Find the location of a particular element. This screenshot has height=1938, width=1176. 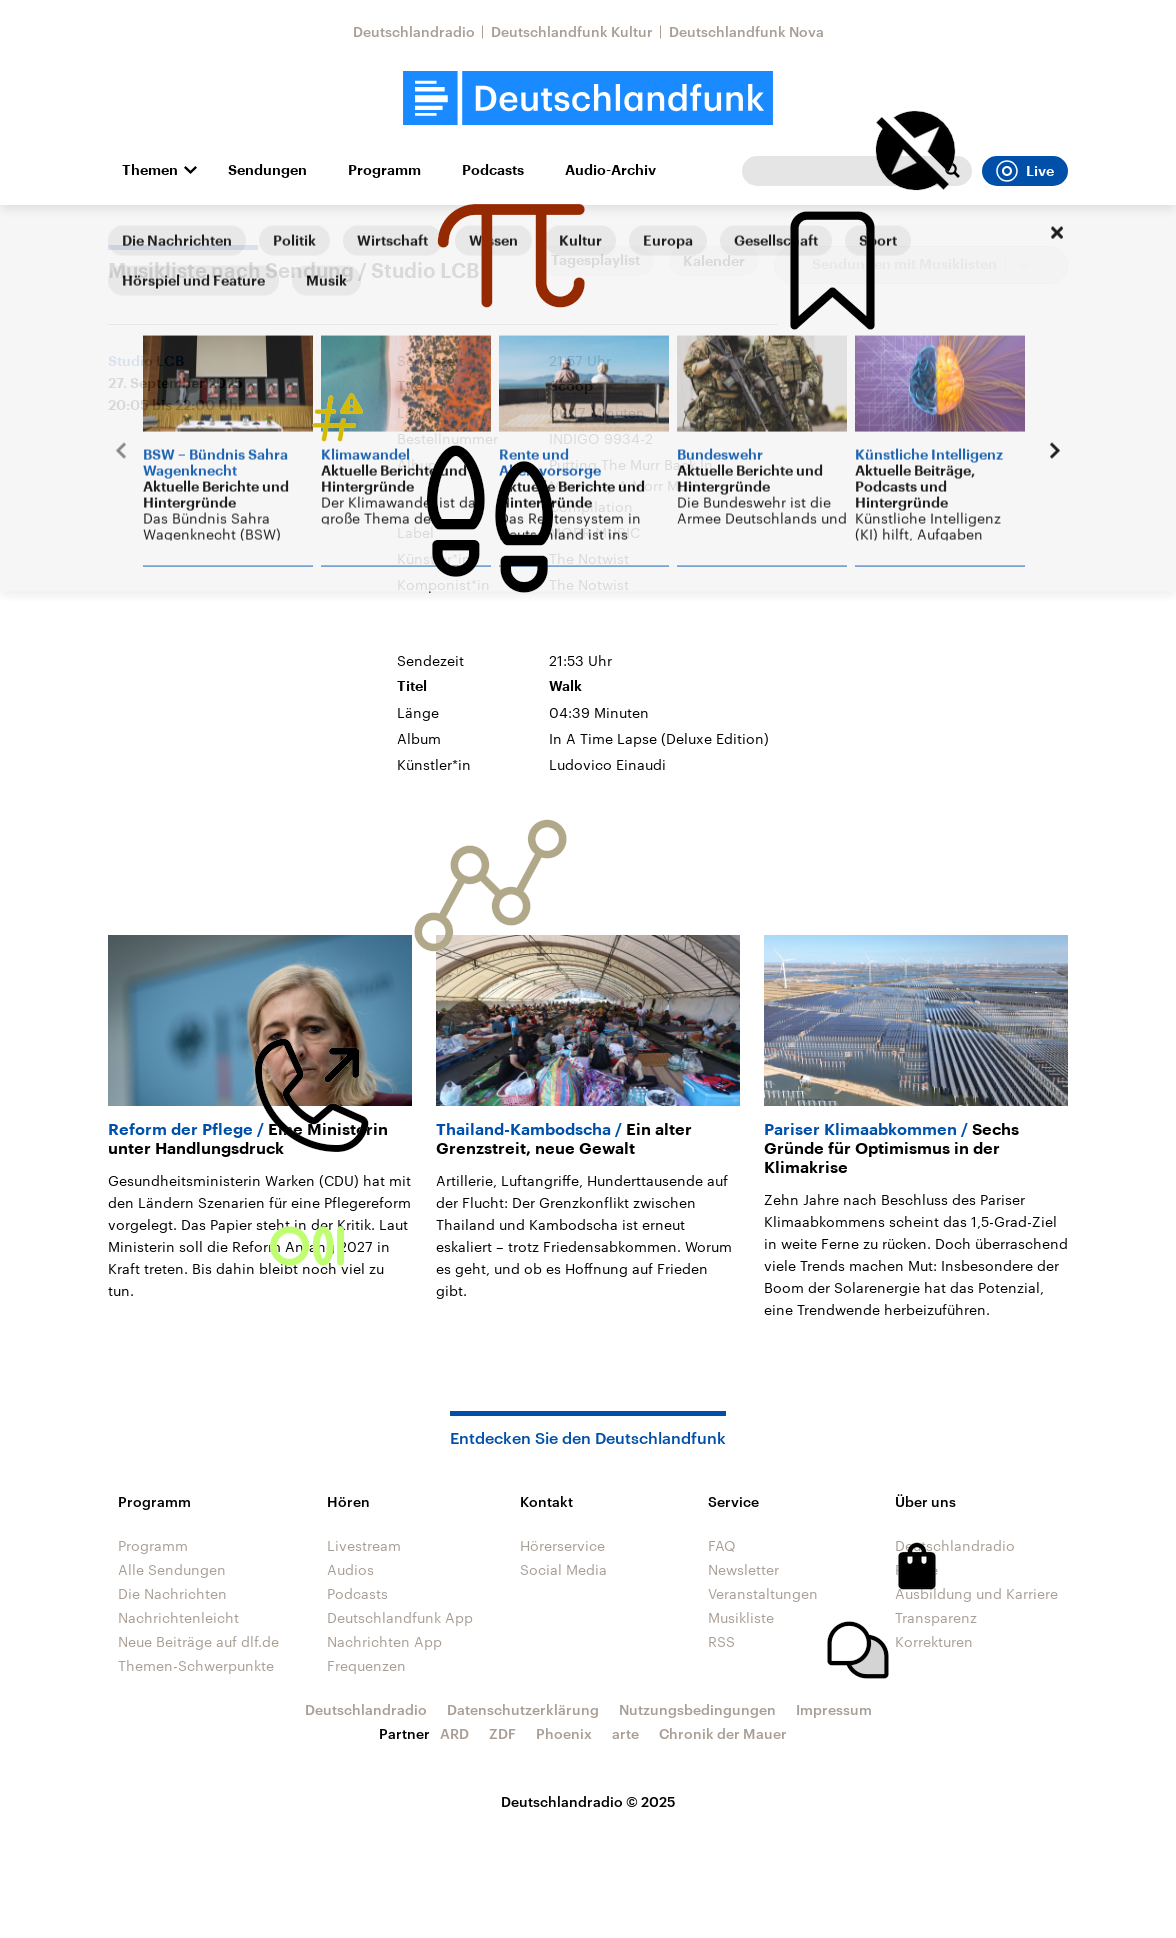

open the Medium app is located at coordinates (307, 1246).